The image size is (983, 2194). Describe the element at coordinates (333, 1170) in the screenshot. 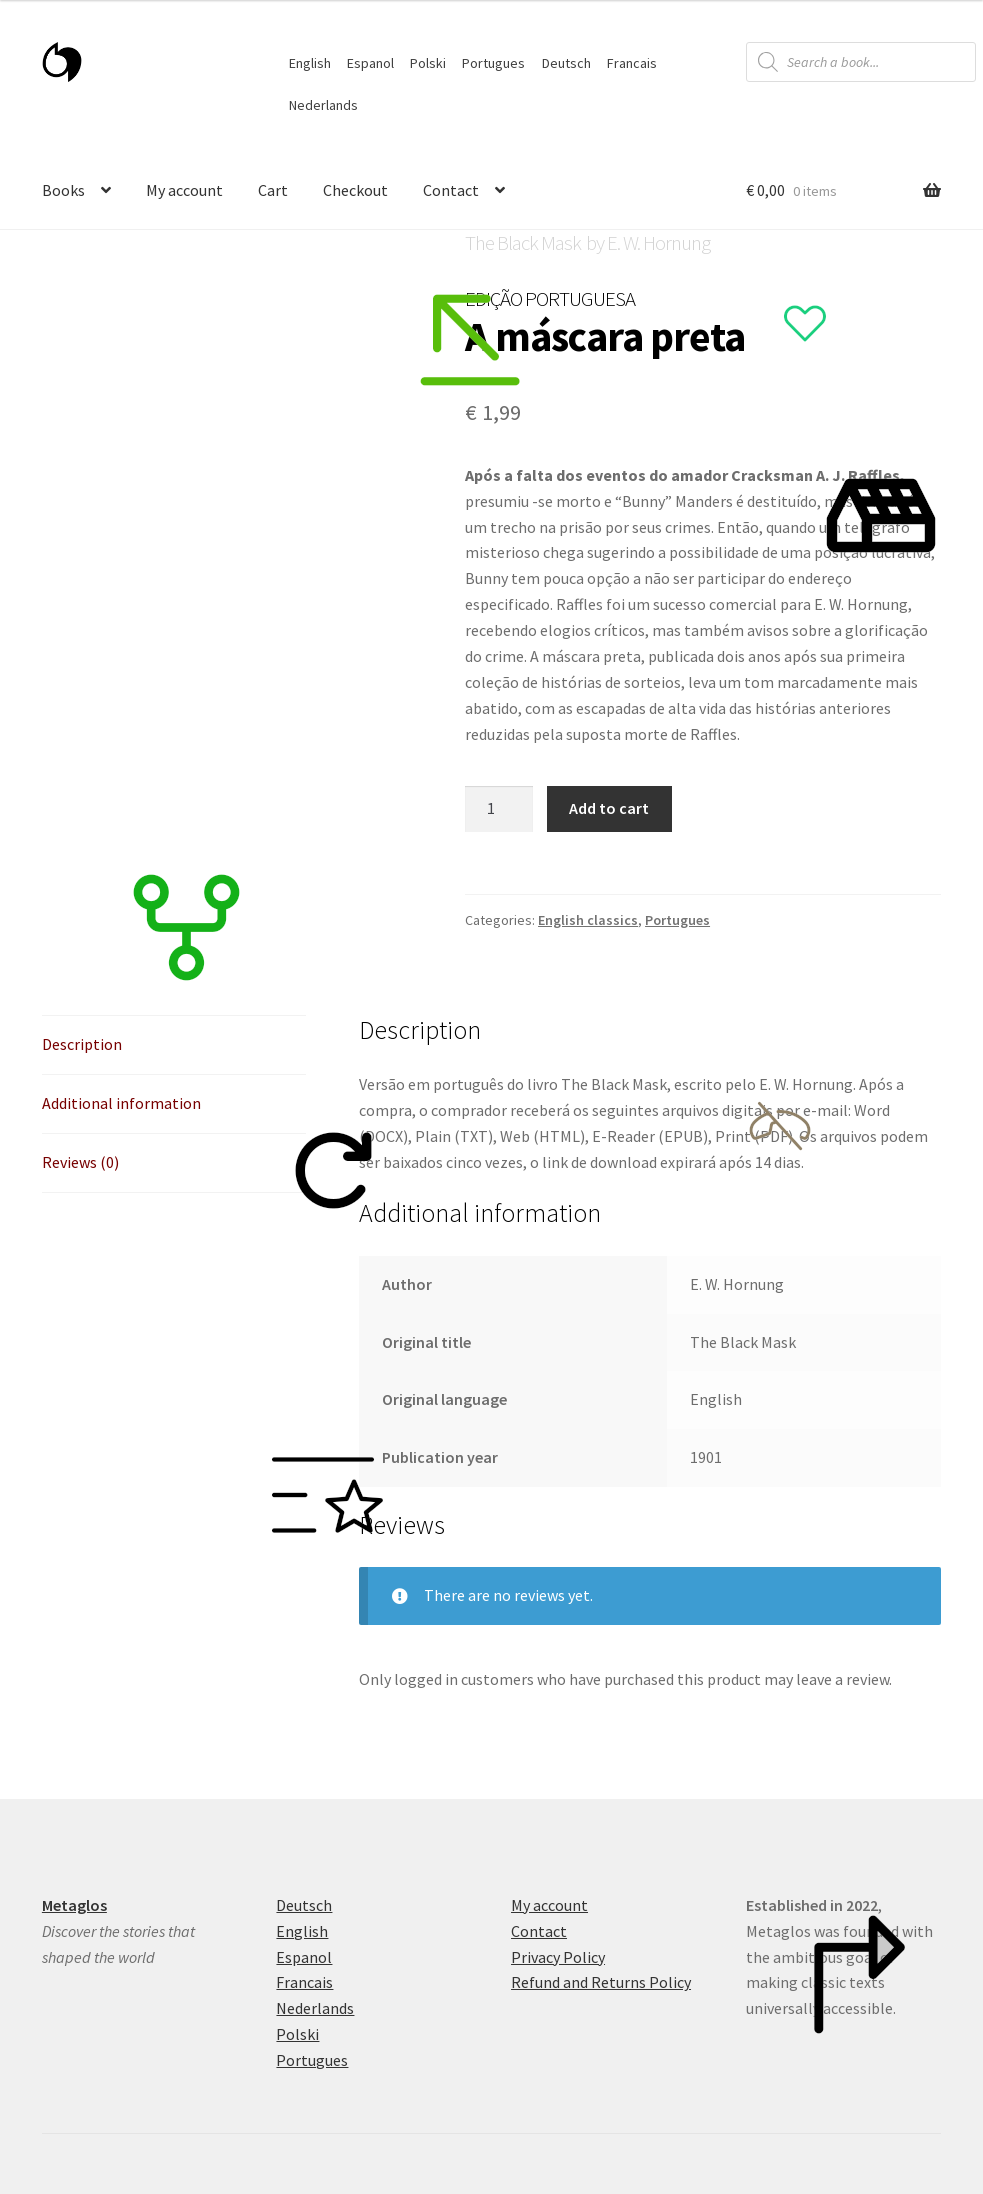

I see `redo the last undone action` at that location.